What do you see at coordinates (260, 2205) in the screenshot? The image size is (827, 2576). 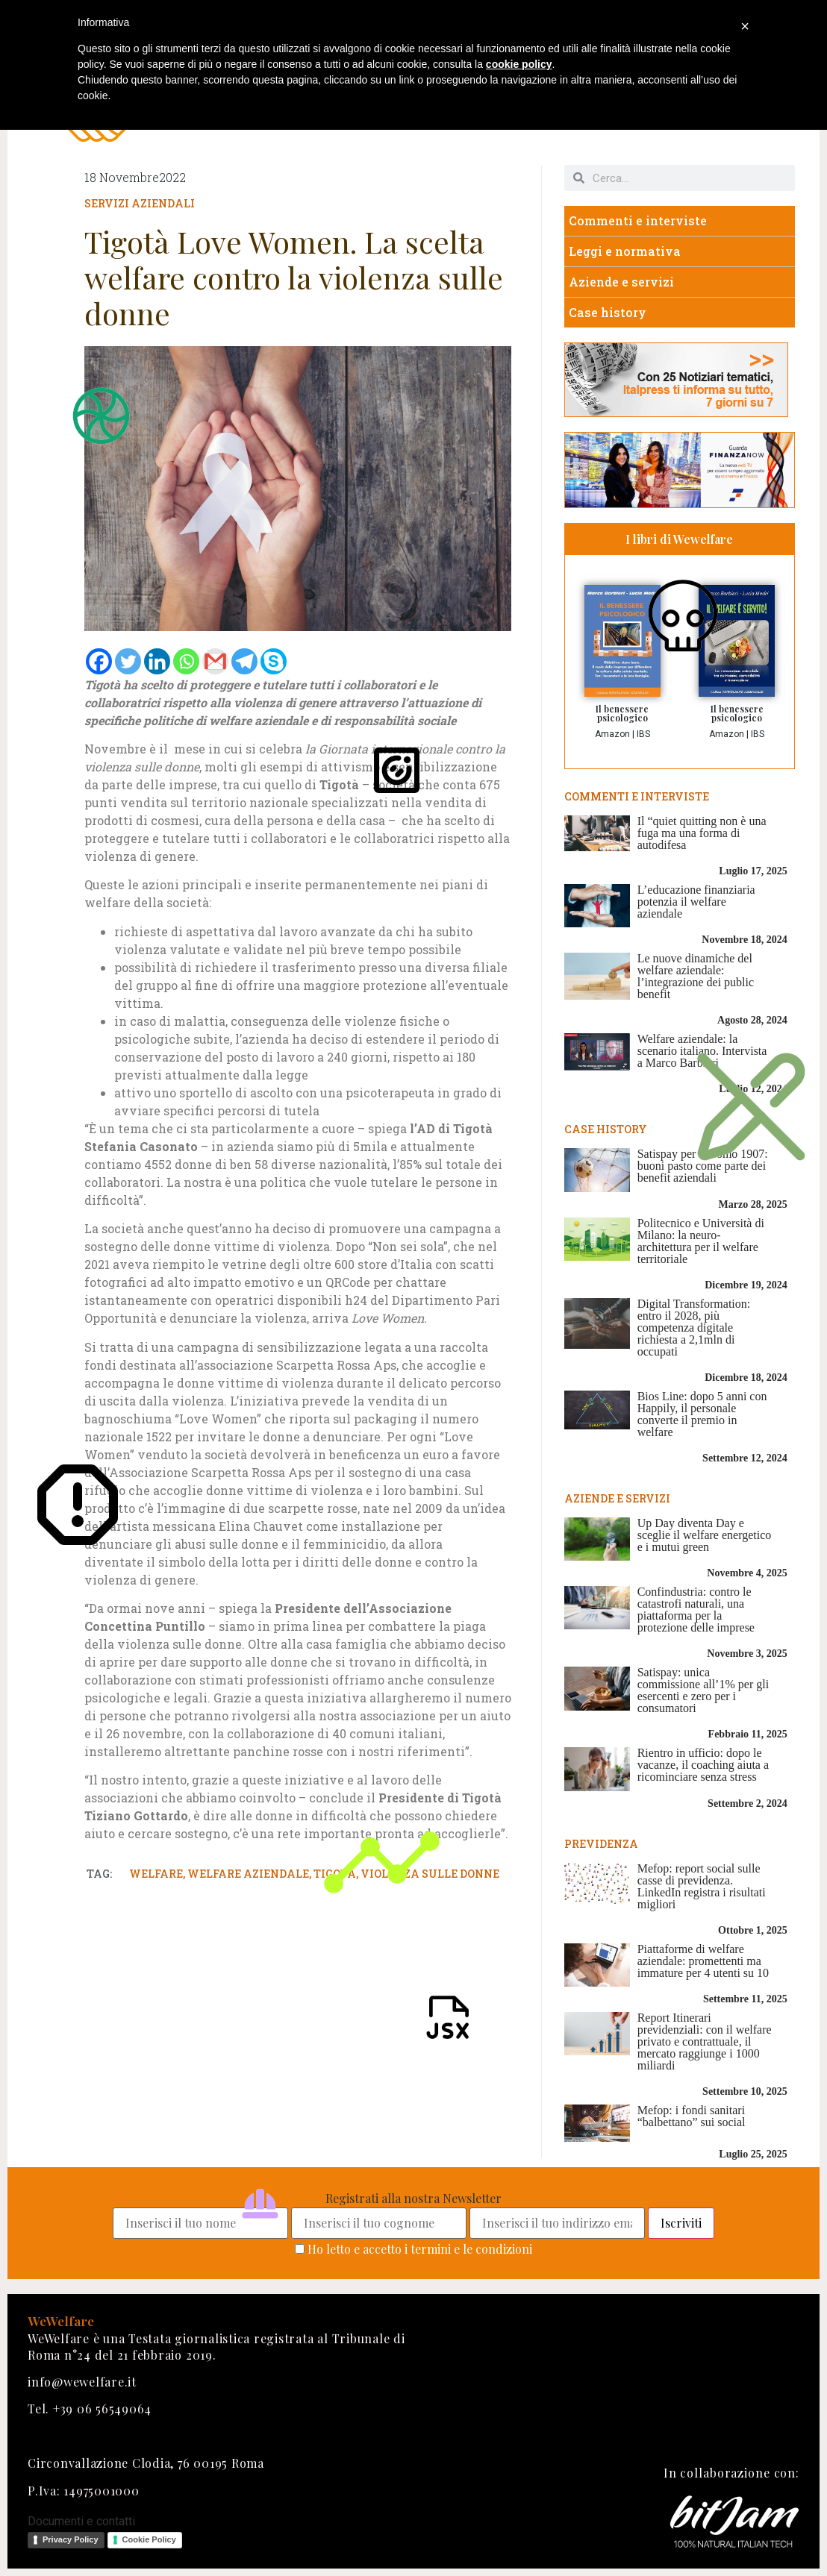 I see `access construction or work site features` at bounding box center [260, 2205].